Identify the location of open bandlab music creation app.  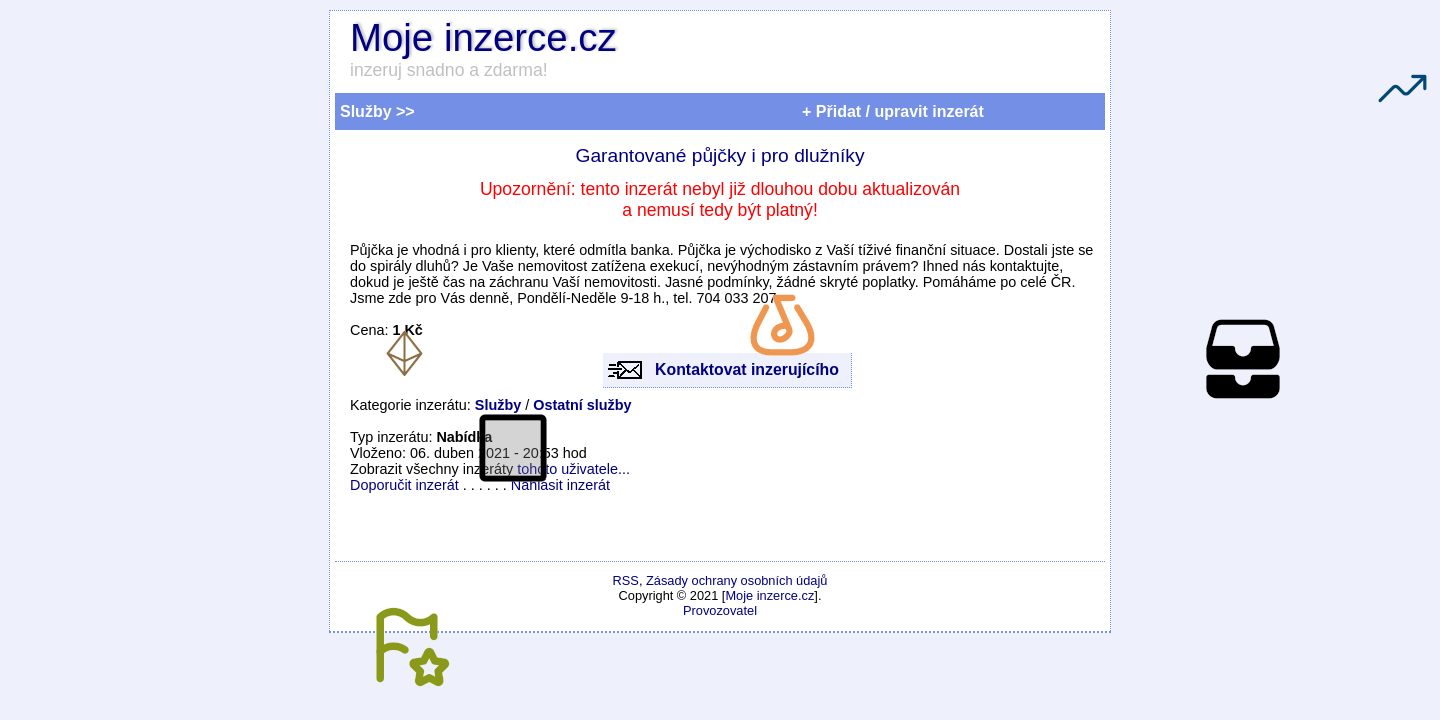
(782, 323).